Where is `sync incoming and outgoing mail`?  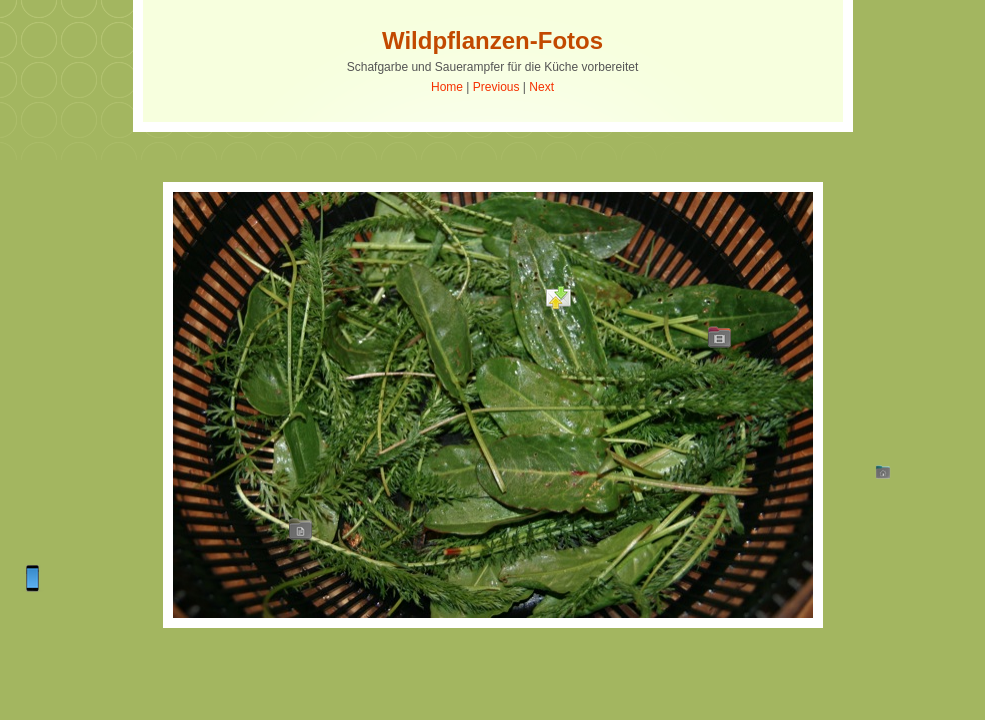
sync incoming and outgoing mail is located at coordinates (558, 299).